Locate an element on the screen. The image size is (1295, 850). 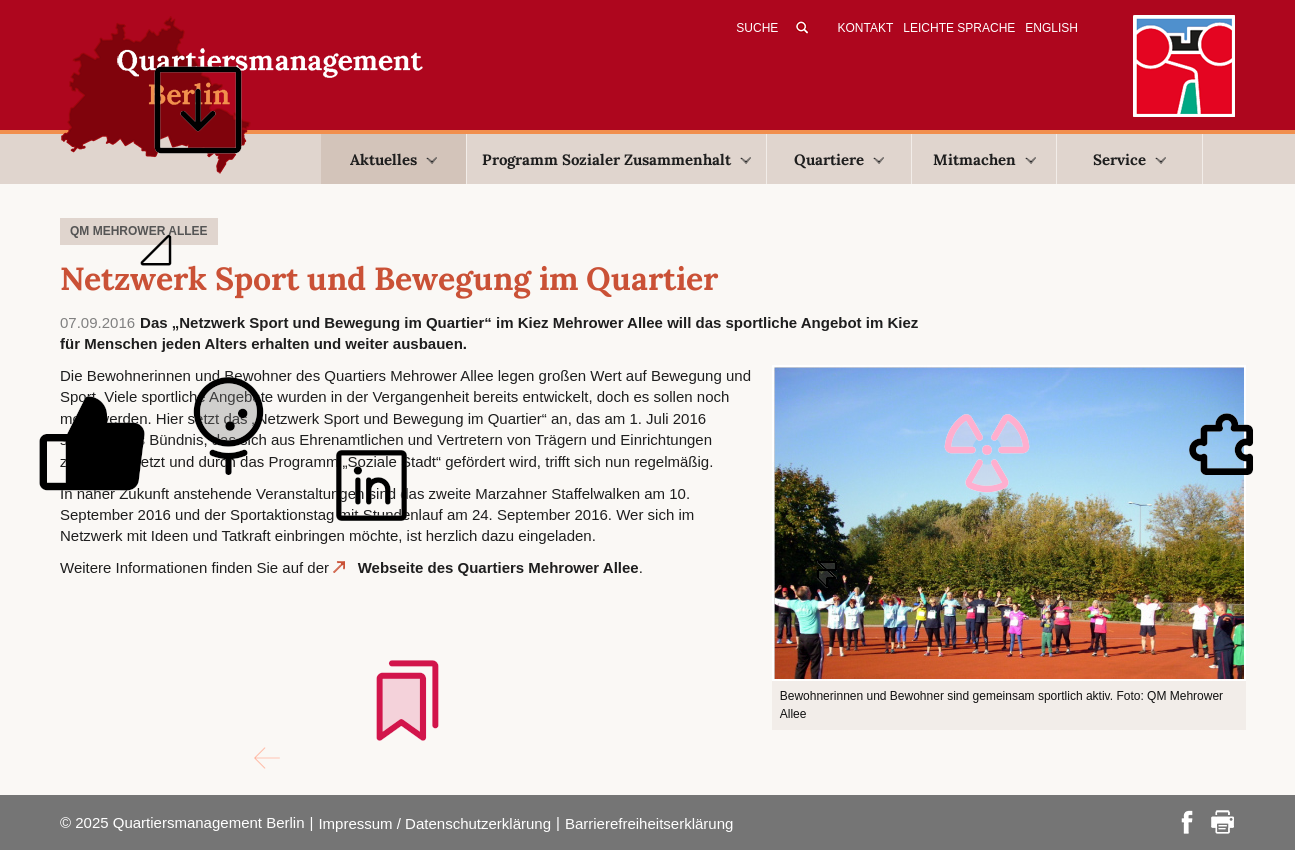
like or approve content is located at coordinates (92, 449).